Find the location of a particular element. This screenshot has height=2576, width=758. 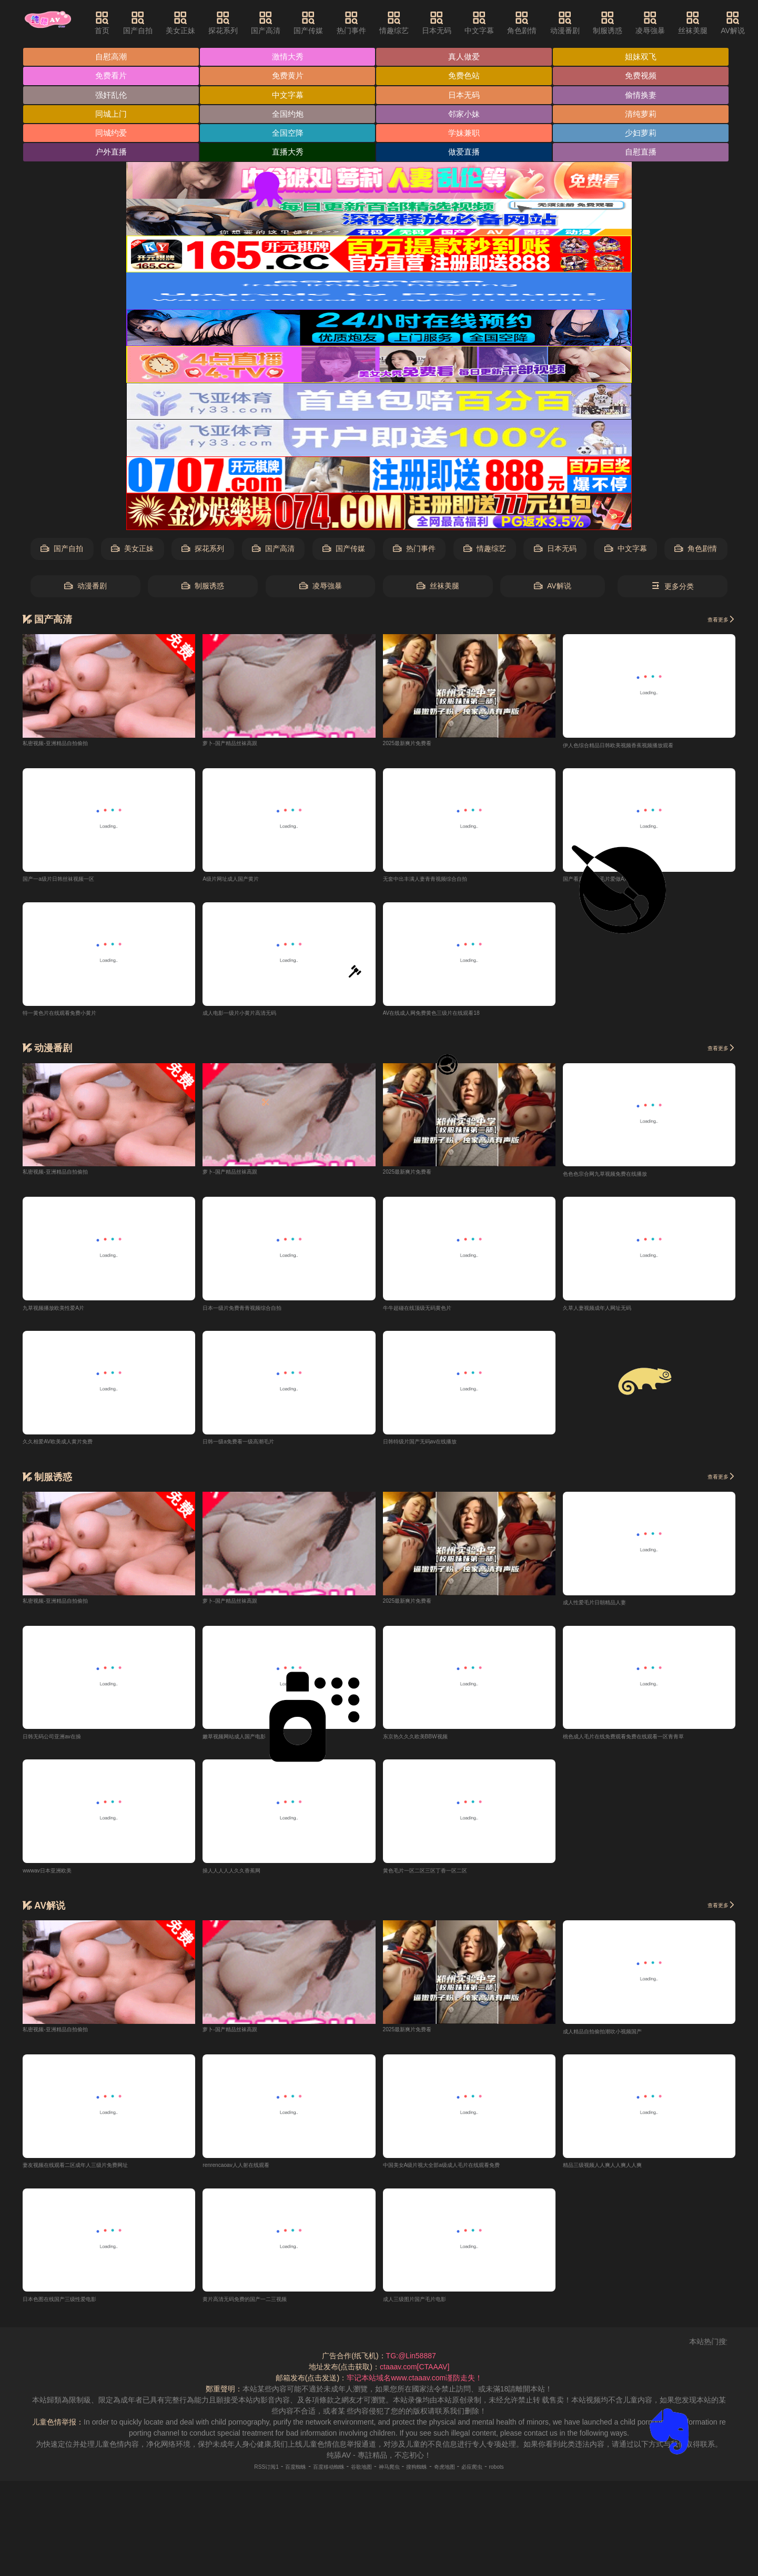

access legal terms and conditions is located at coordinates (355, 972).